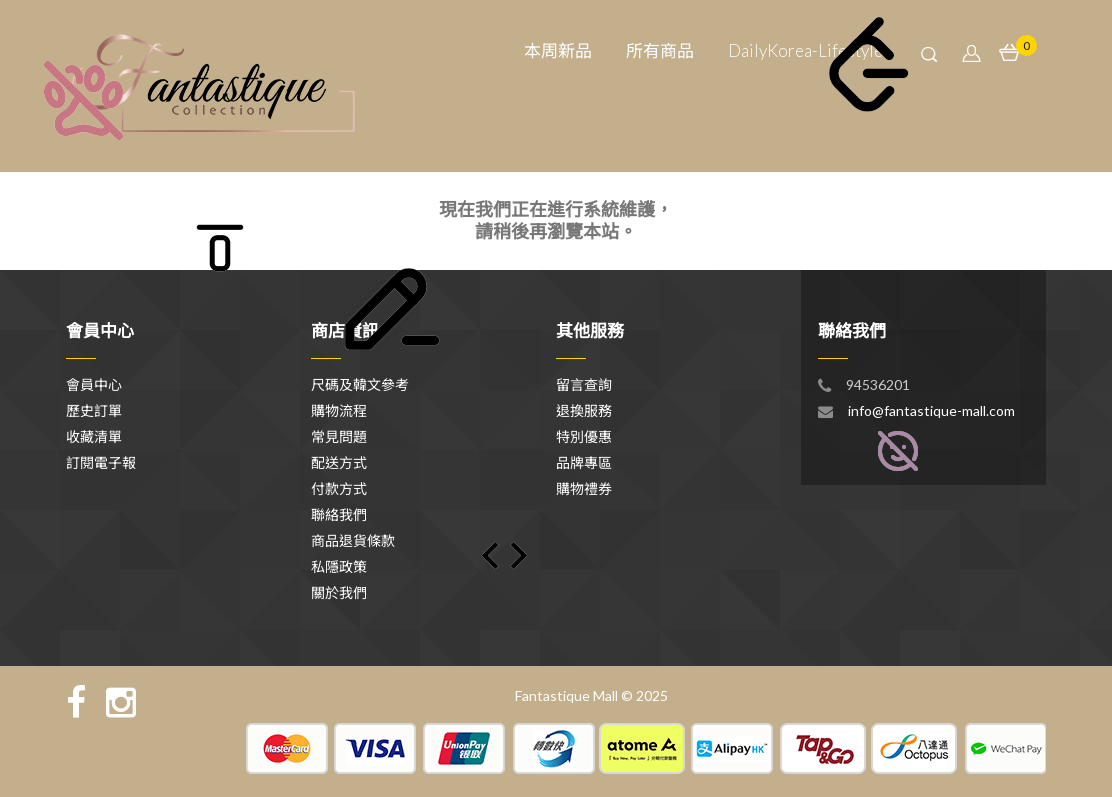 The width and height of the screenshot is (1112, 797). What do you see at coordinates (867, 68) in the screenshot?
I see `visit leetcode coding practice platform` at bounding box center [867, 68].